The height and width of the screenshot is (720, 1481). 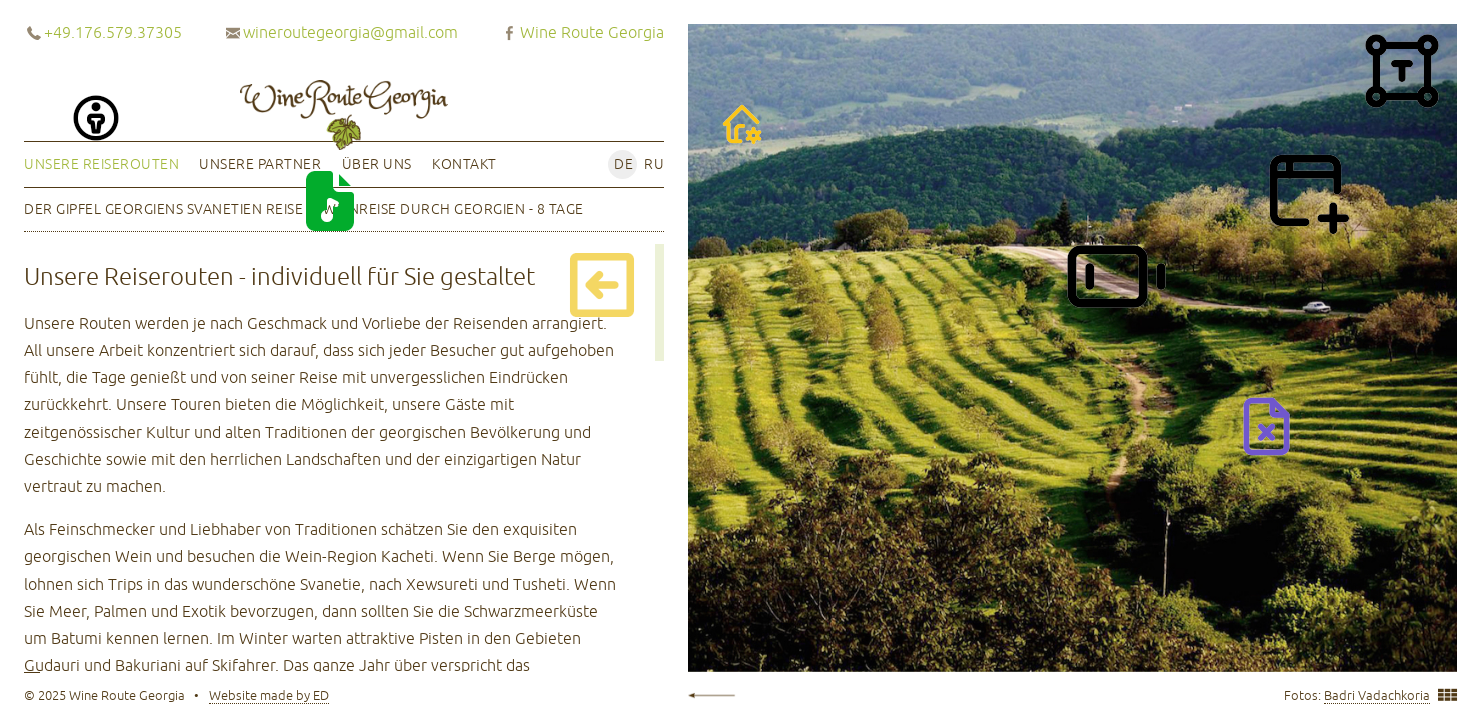 What do you see at coordinates (330, 201) in the screenshot?
I see `open an audio or music file` at bounding box center [330, 201].